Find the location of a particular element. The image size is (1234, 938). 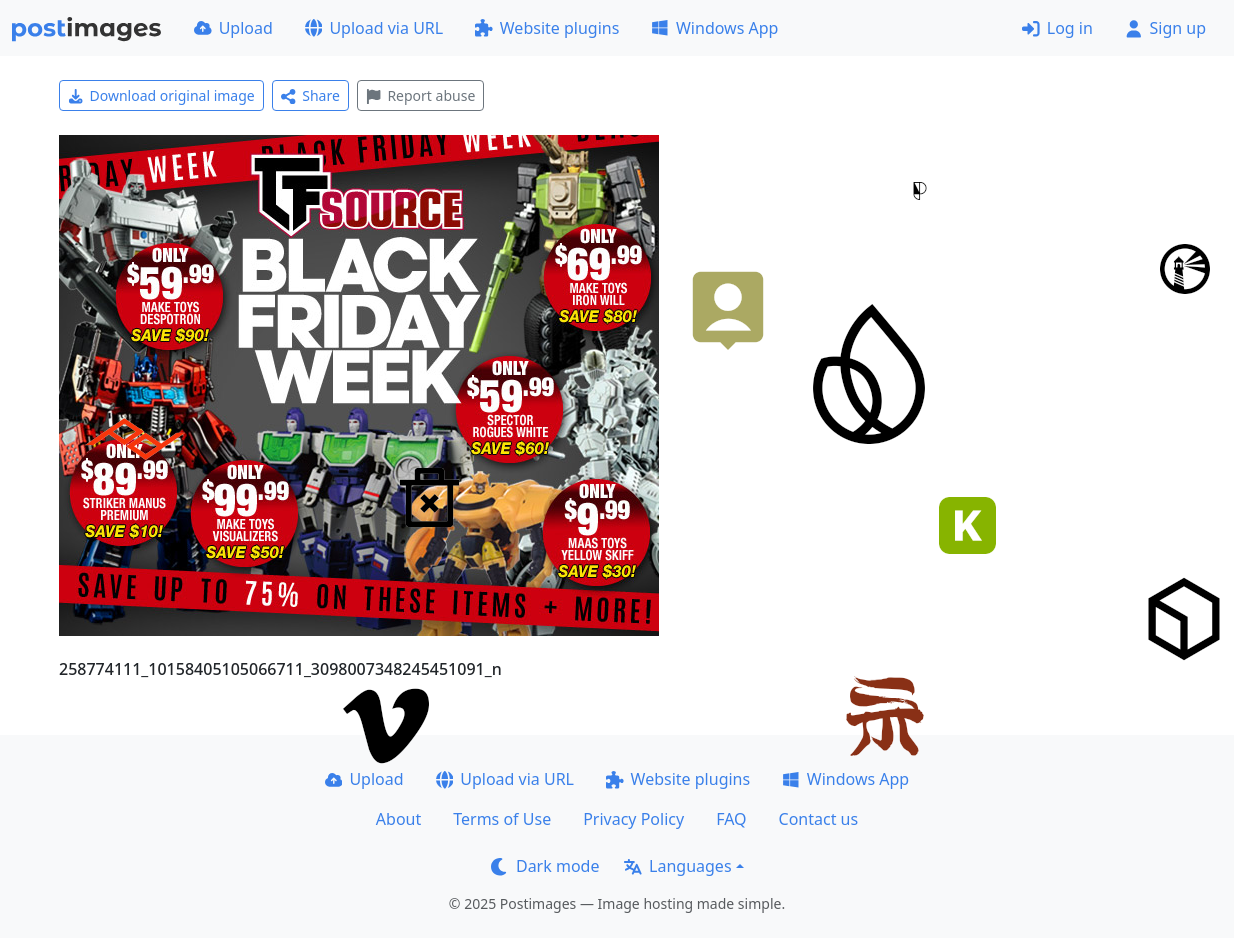

Peak Design brand logo is located at coordinates (135, 439).